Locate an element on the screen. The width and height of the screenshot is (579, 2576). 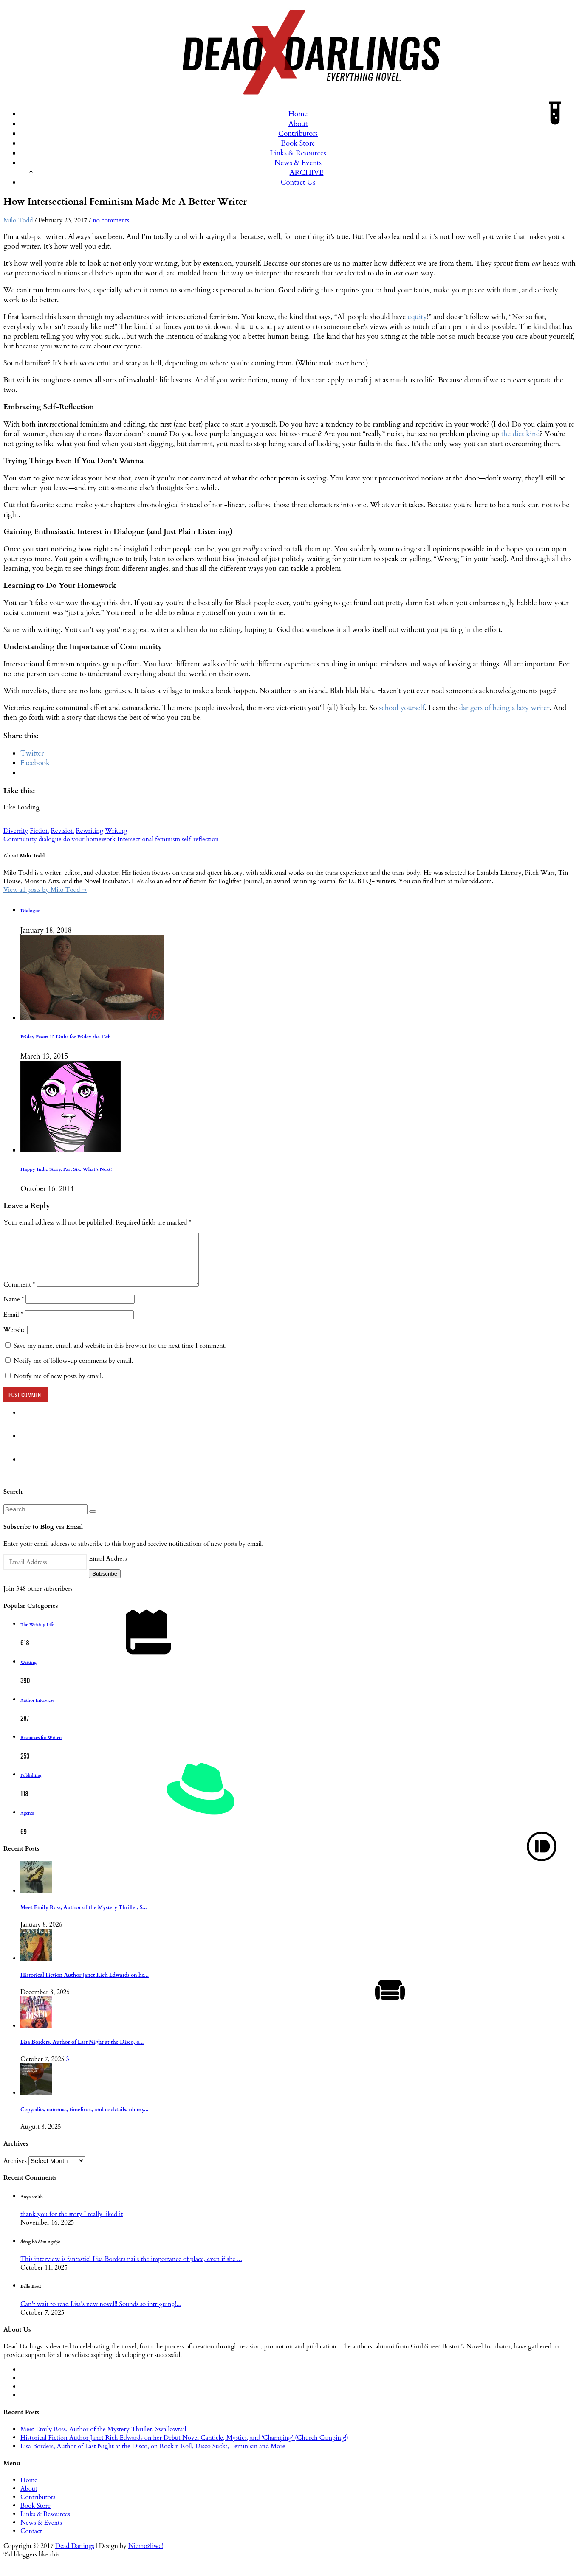
access lab results or medical tests is located at coordinates (555, 113).